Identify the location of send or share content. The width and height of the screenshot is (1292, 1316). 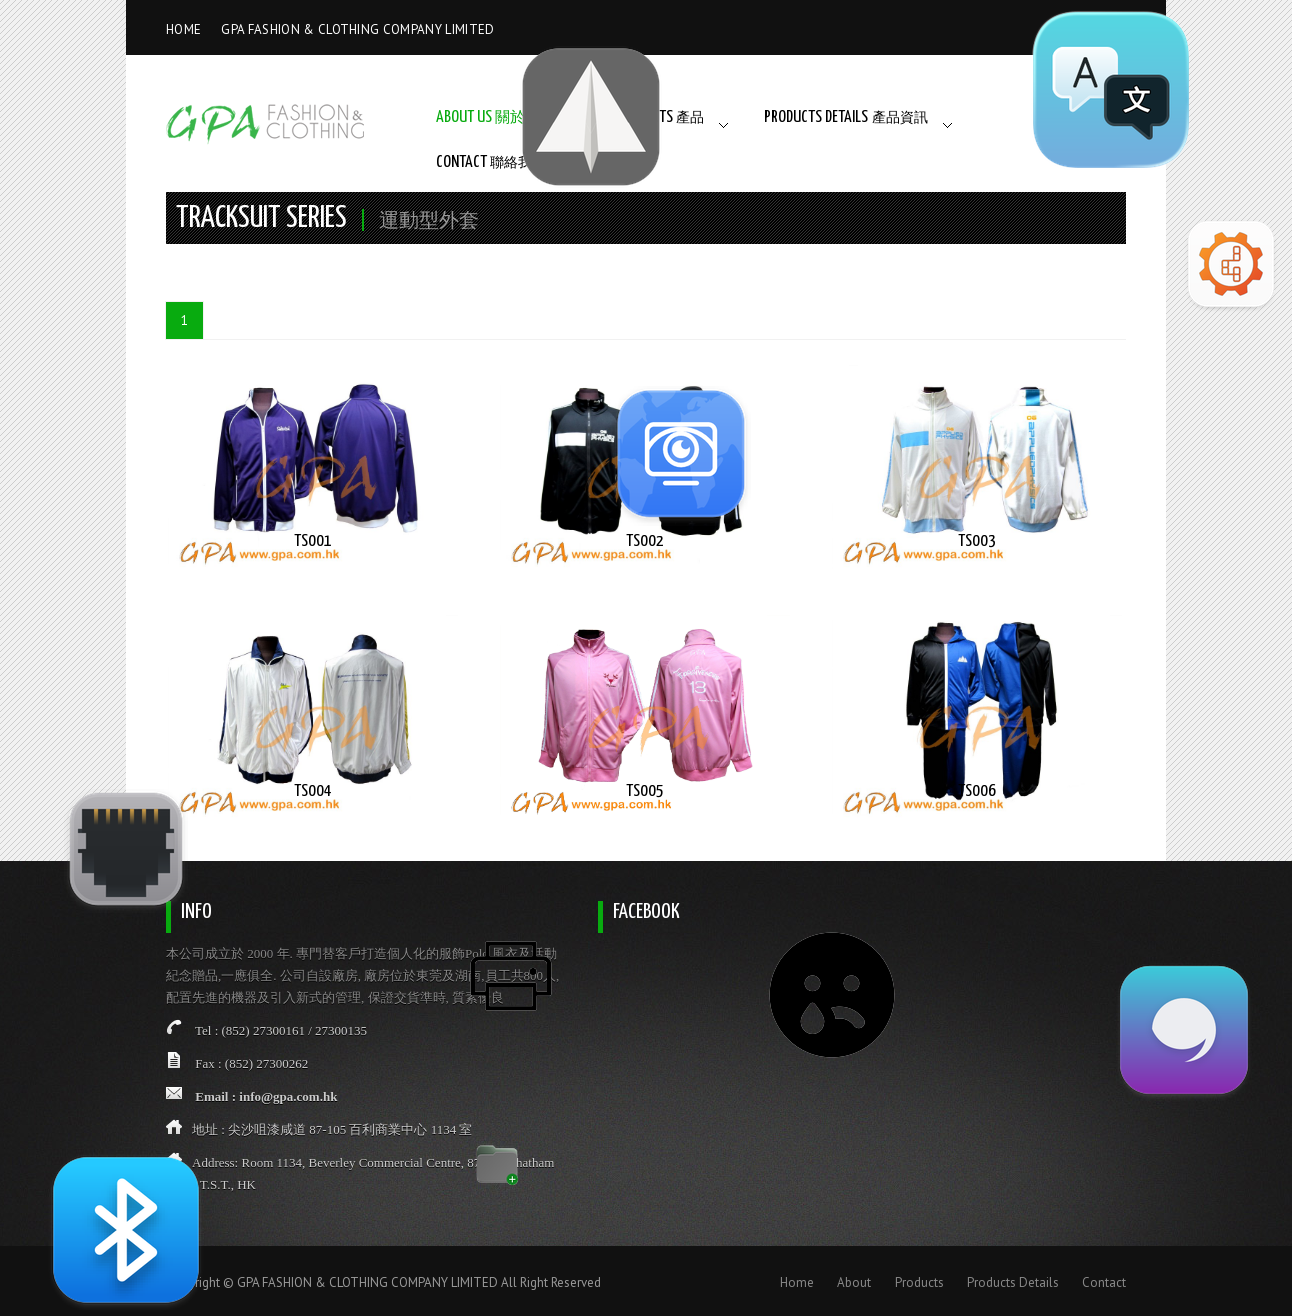
(591, 117).